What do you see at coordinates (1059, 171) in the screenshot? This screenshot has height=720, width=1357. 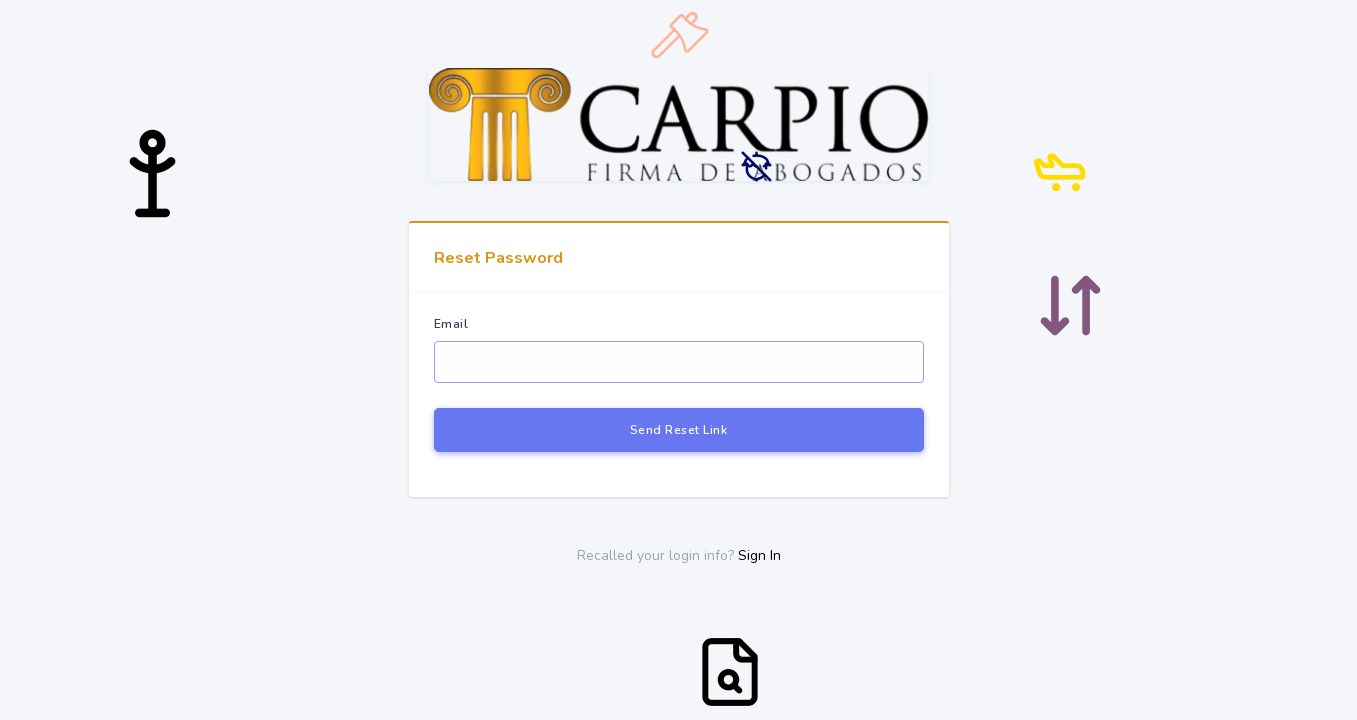 I see `indicates flight is taxiing or on the ground` at bounding box center [1059, 171].